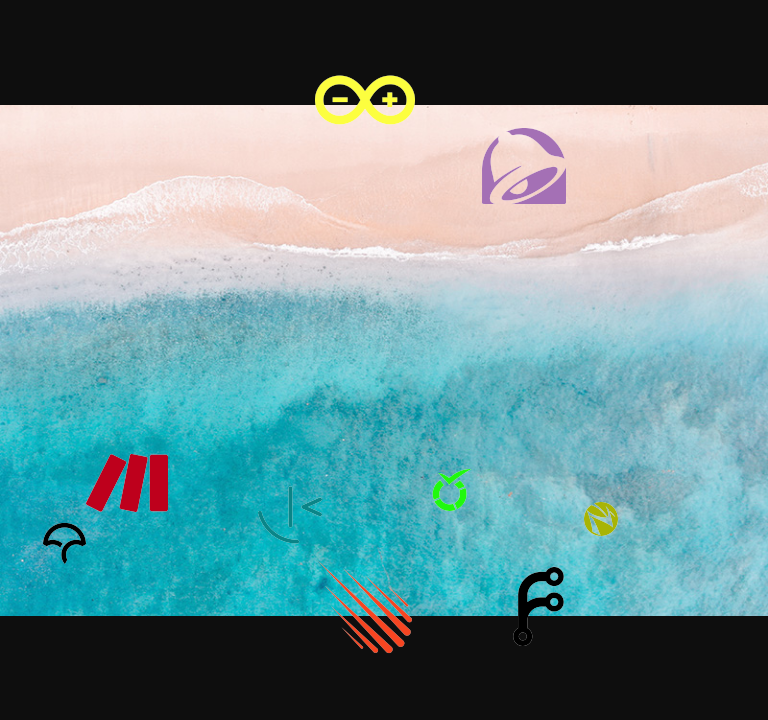  Describe the element at coordinates (64, 543) in the screenshot. I see `link to Codecov code coverage service` at that location.